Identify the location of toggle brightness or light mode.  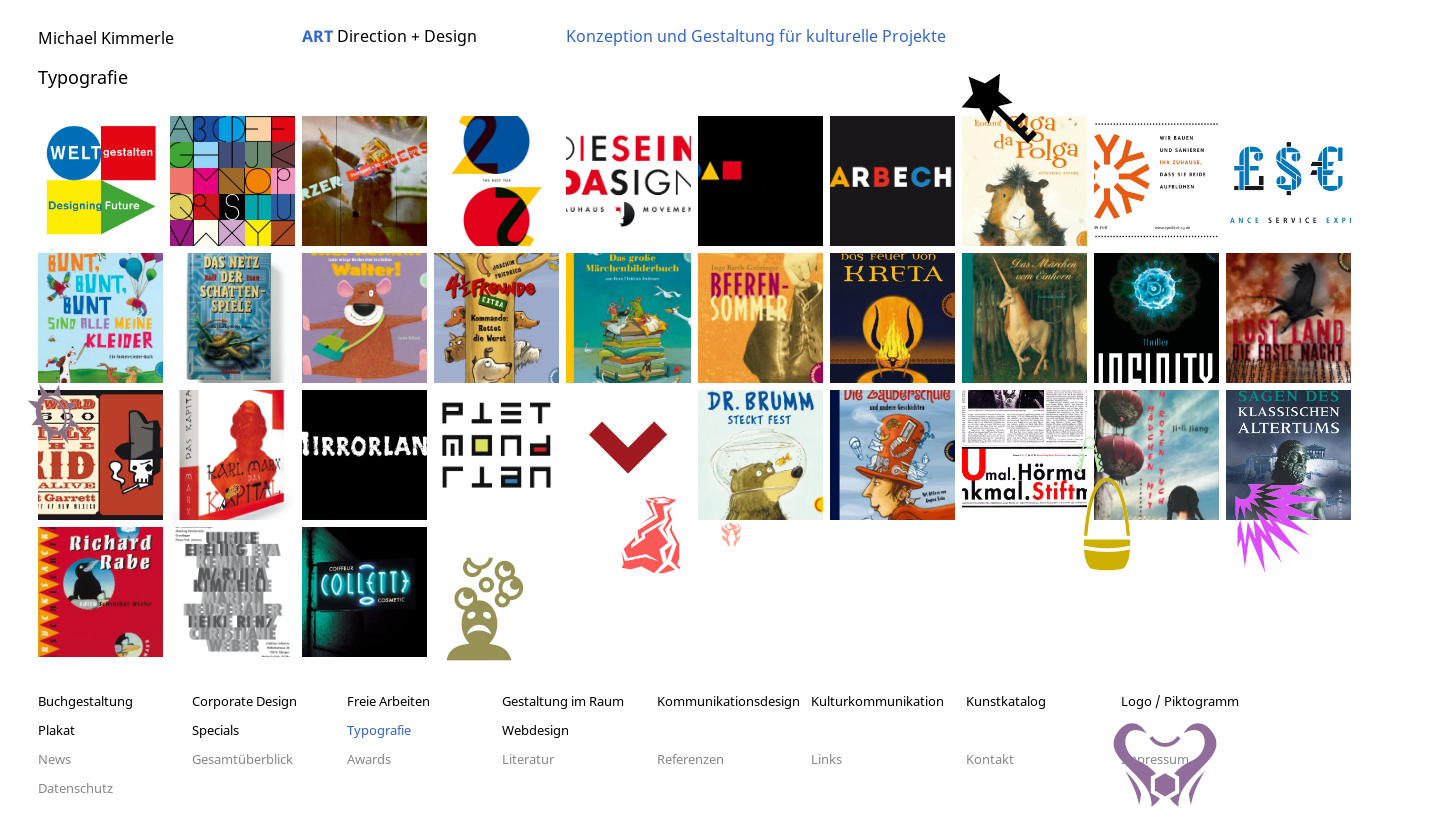
(1281, 529).